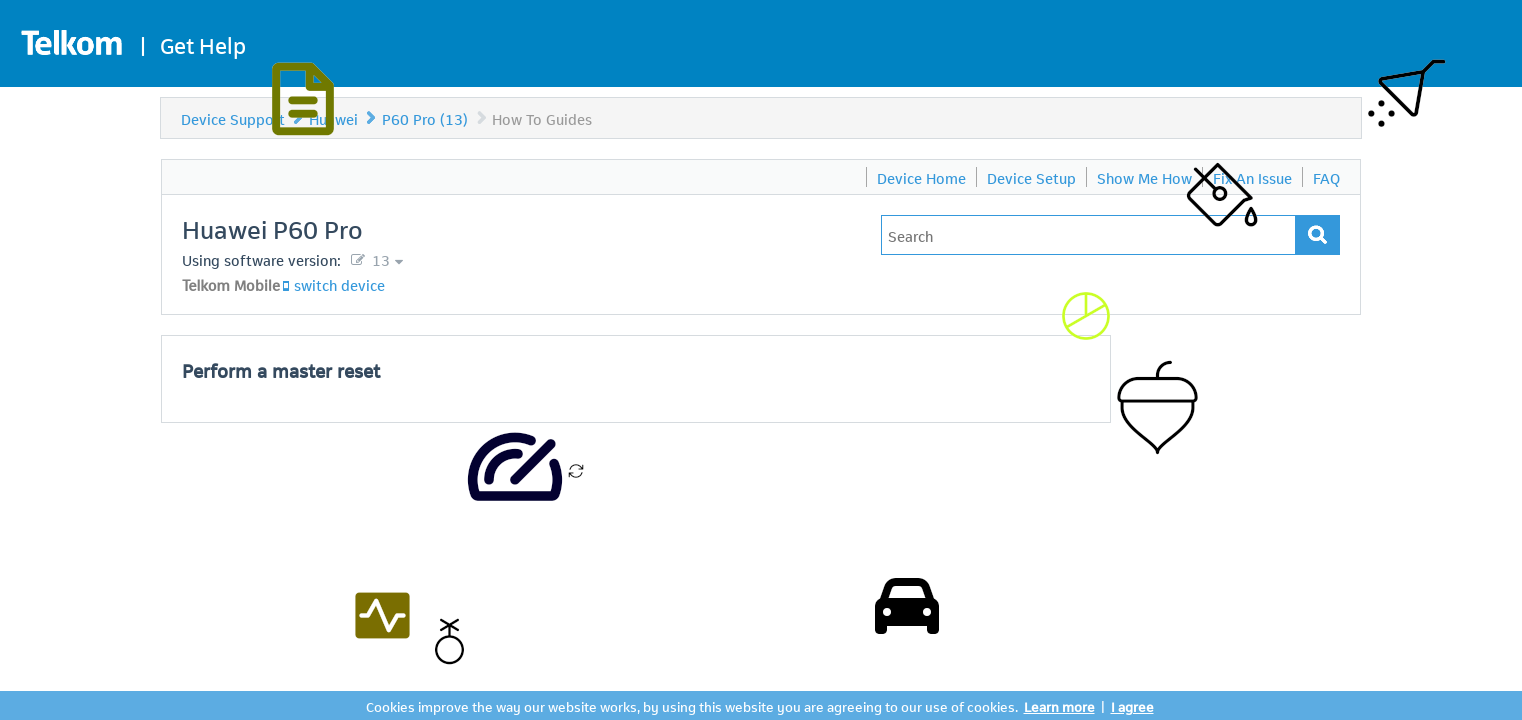  Describe the element at coordinates (907, 606) in the screenshot. I see `select car or automobile option` at that location.